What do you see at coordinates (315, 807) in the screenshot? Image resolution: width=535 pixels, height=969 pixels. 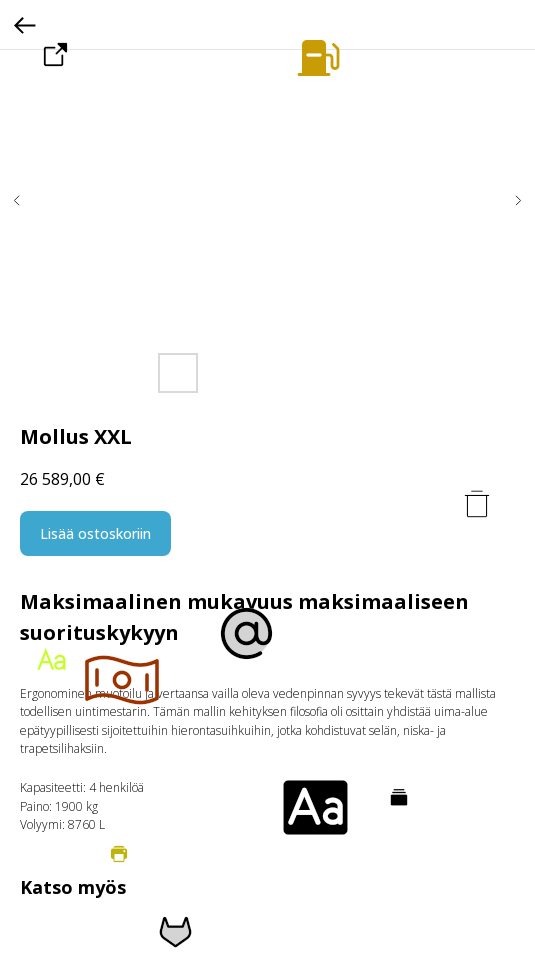 I see `change font size settings` at bounding box center [315, 807].